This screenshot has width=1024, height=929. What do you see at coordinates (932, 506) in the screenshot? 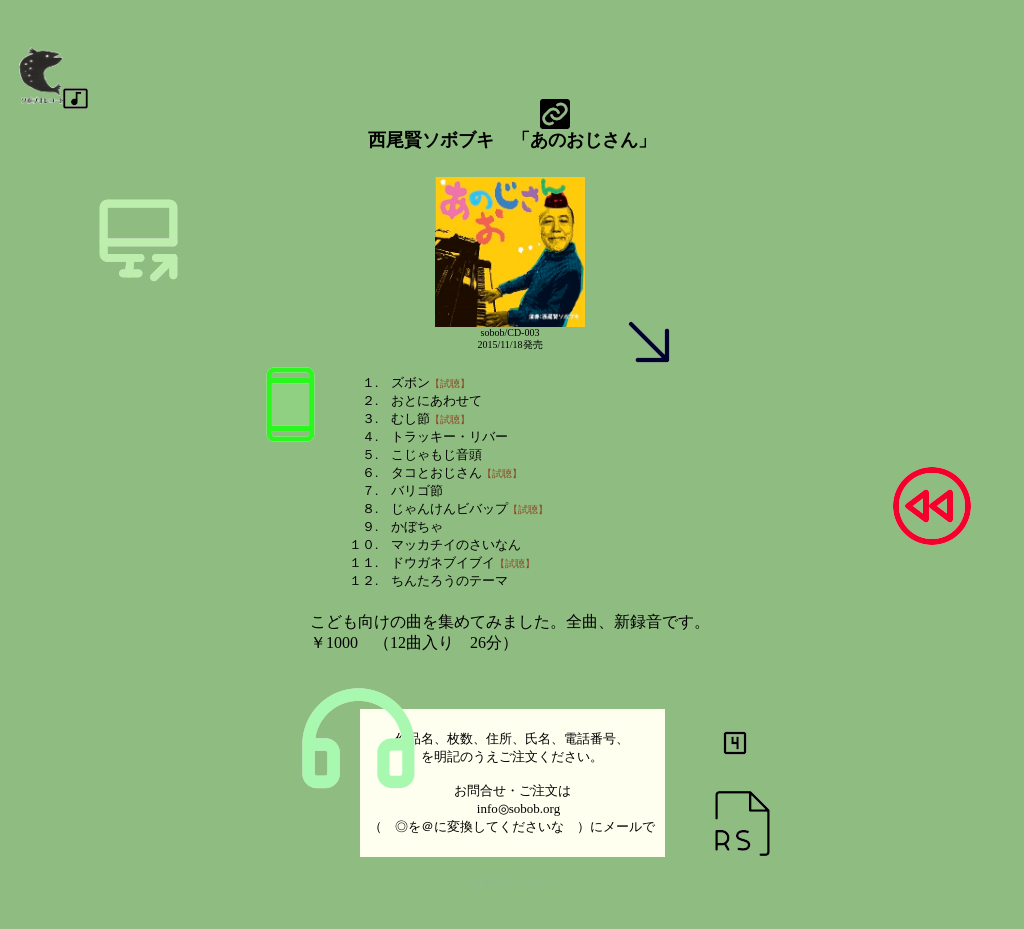
I see `rewind or skip backward in media playback` at bounding box center [932, 506].